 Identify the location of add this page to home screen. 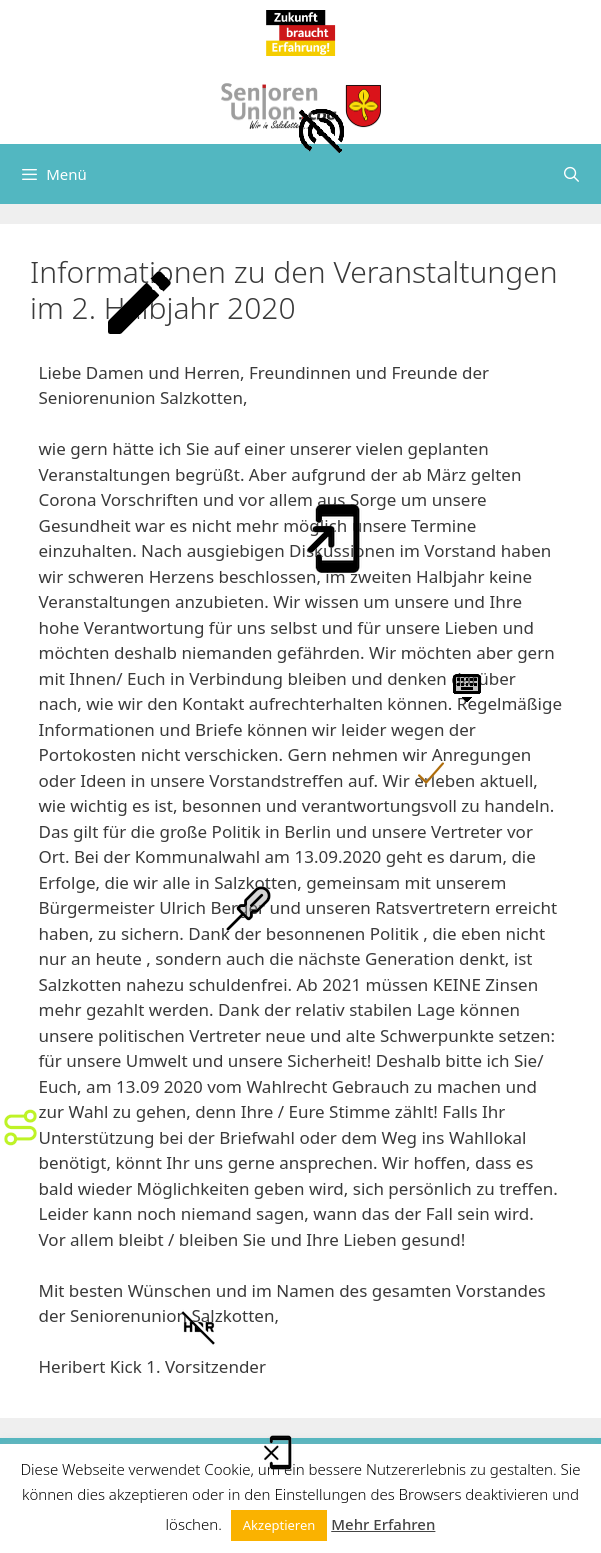
(334, 538).